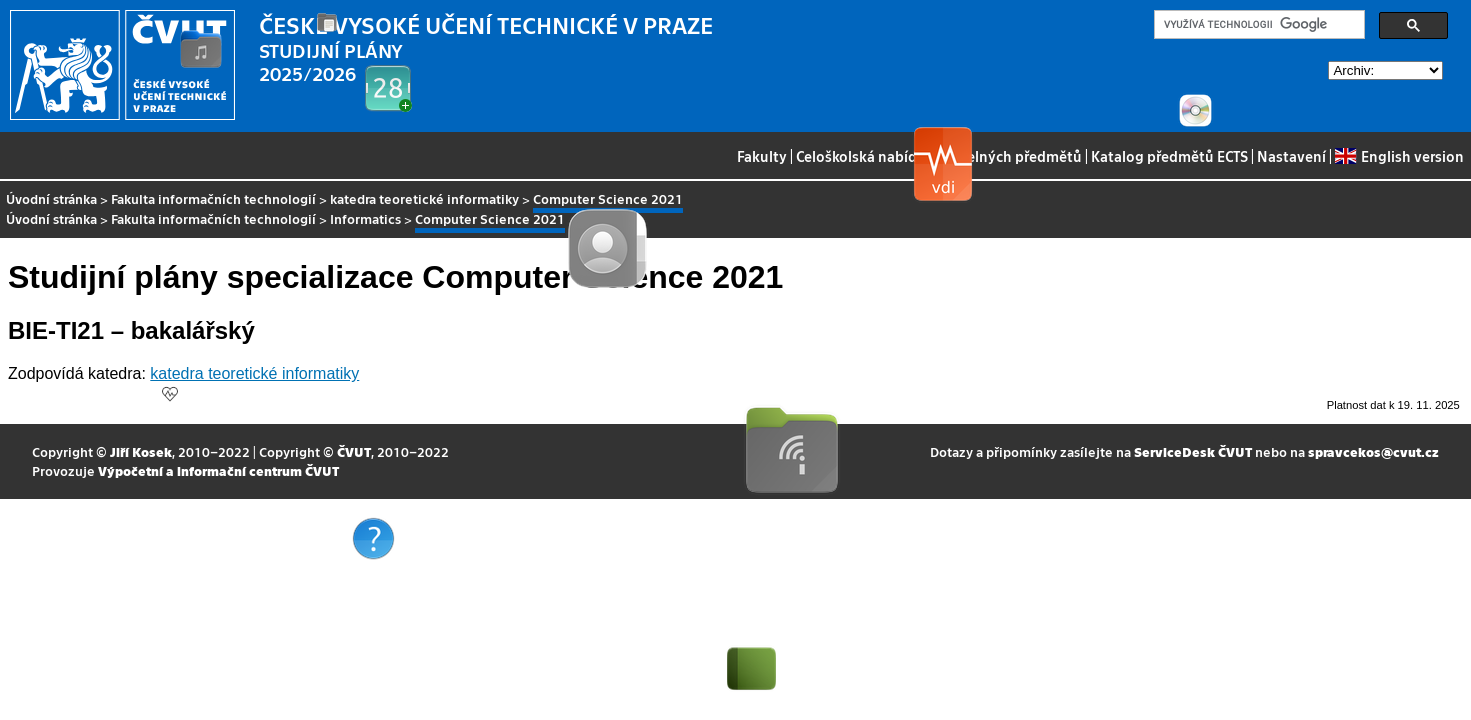 This screenshot has height=720, width=1471. What do you see at coordinates (751, 667) in the screenshot?
I see `access your desktop folder` at bounding box center [751, 667].